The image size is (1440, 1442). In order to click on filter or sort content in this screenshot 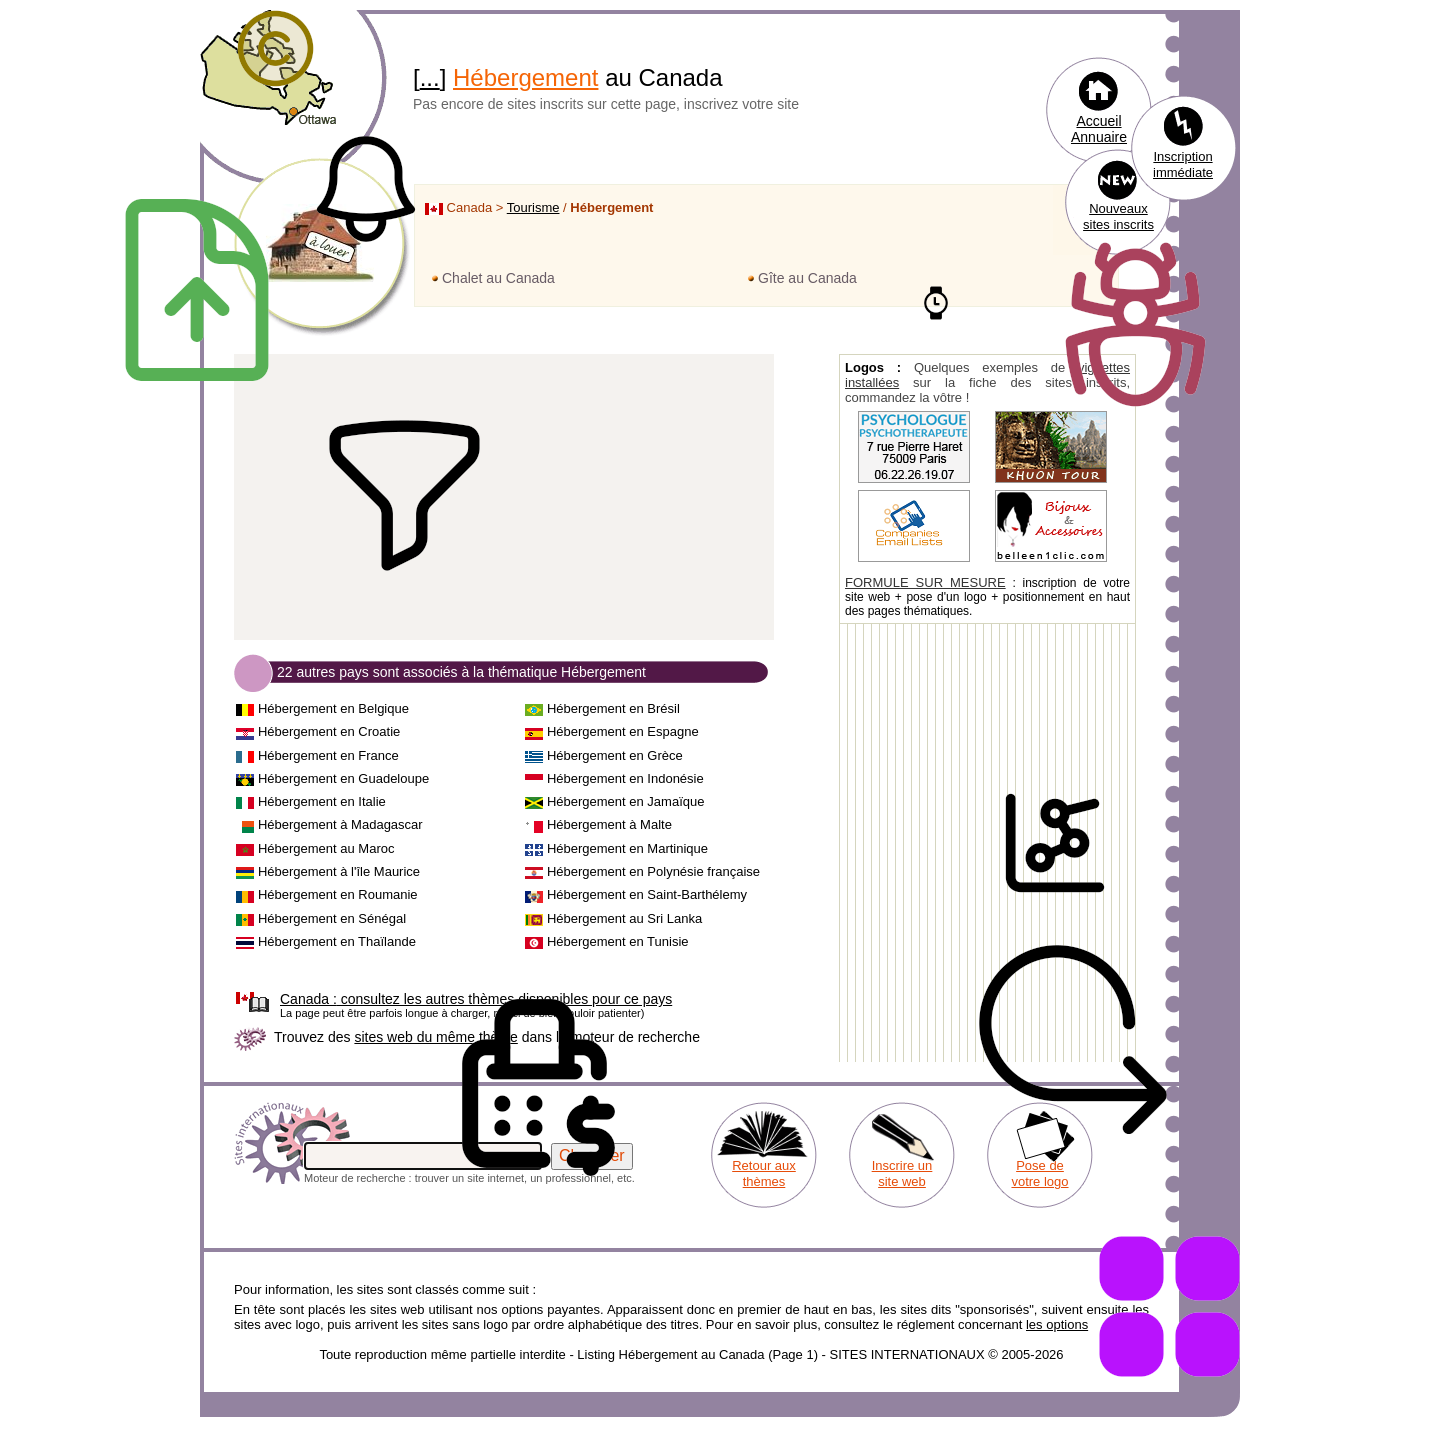, I will do `click(404, 495)`.